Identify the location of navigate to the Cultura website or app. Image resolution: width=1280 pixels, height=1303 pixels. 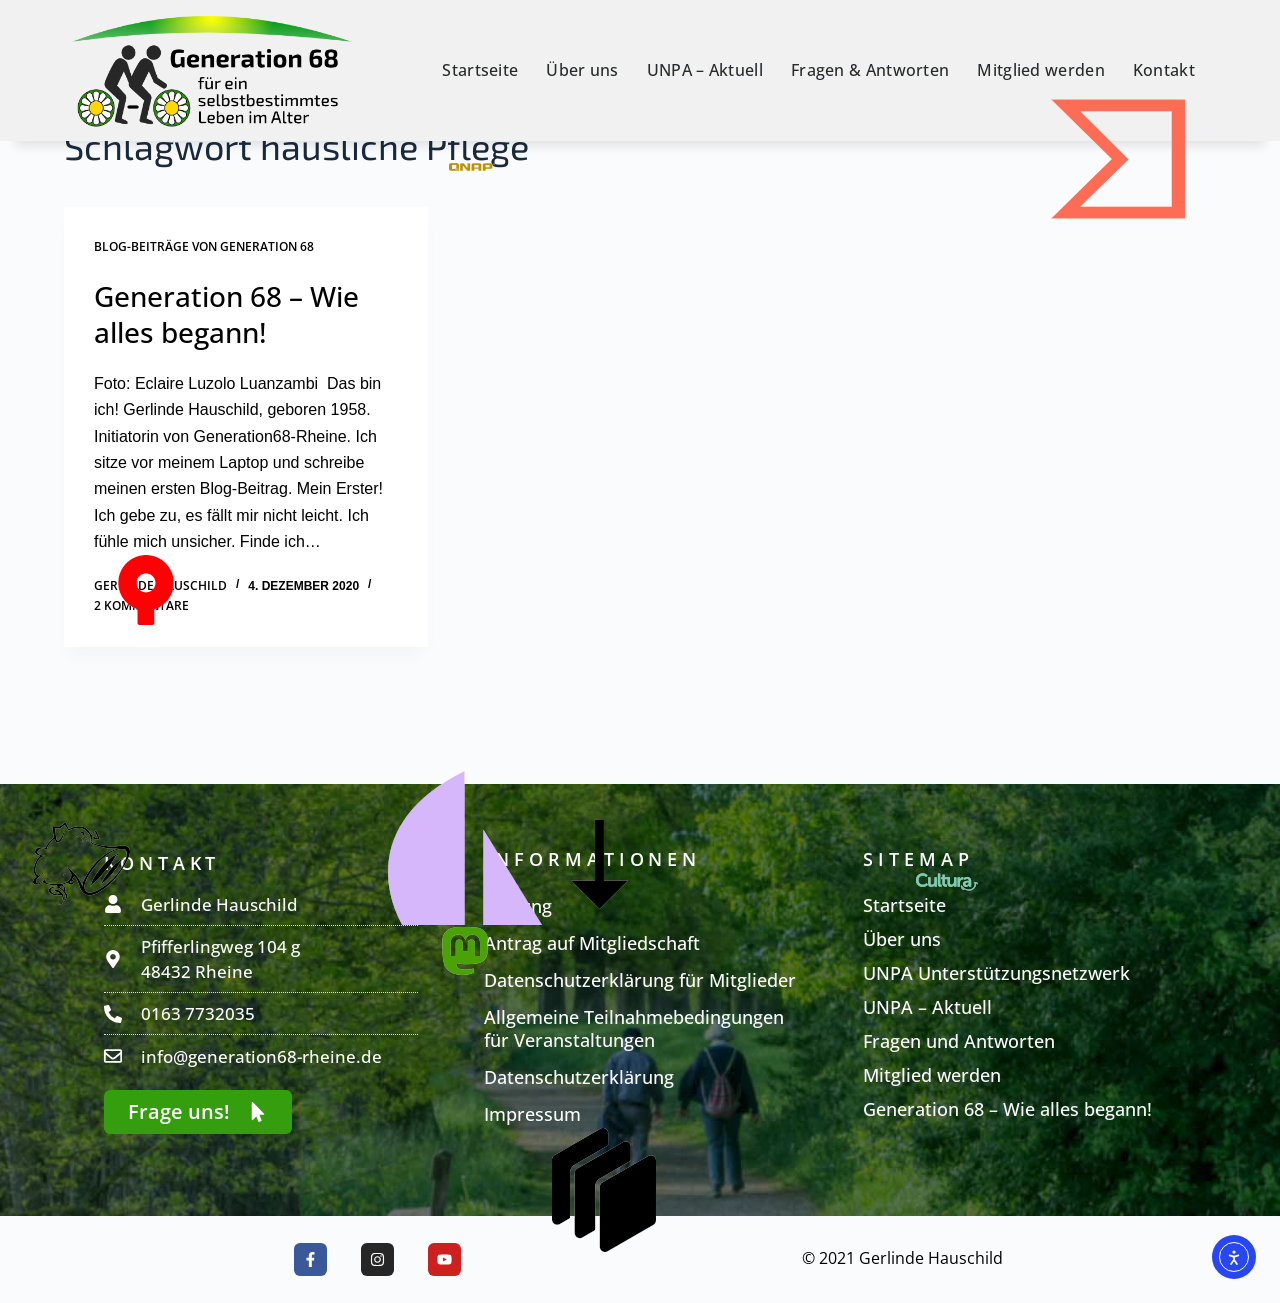
(947, 882).